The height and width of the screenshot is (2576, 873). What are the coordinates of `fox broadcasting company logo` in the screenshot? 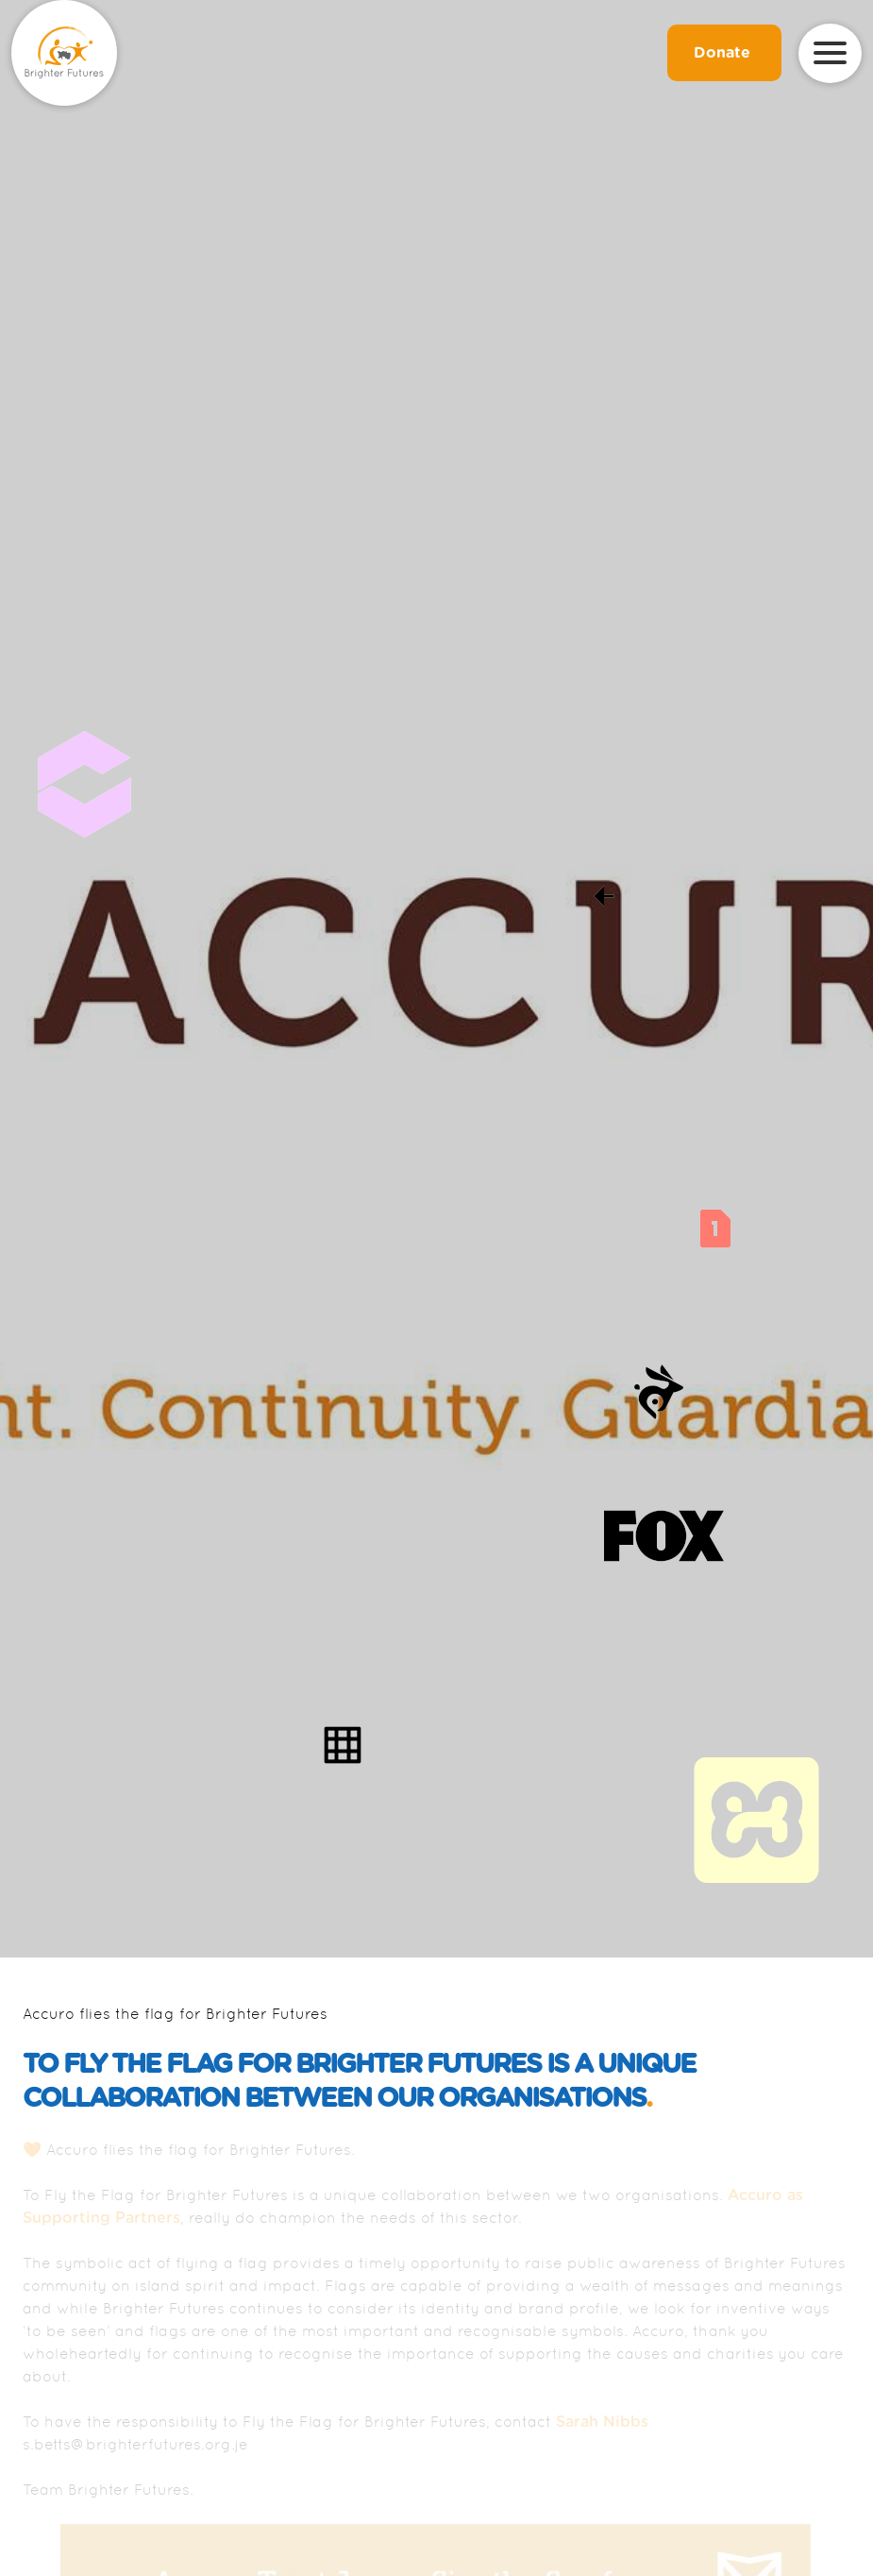 It's located at (663, 1535).